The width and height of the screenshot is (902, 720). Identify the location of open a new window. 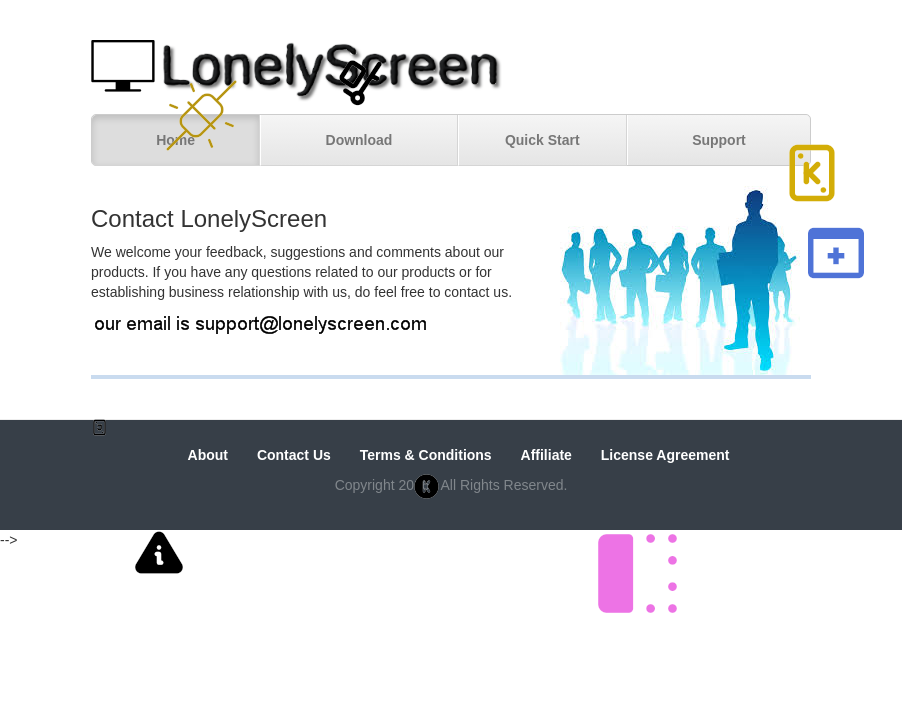
(836, 253).